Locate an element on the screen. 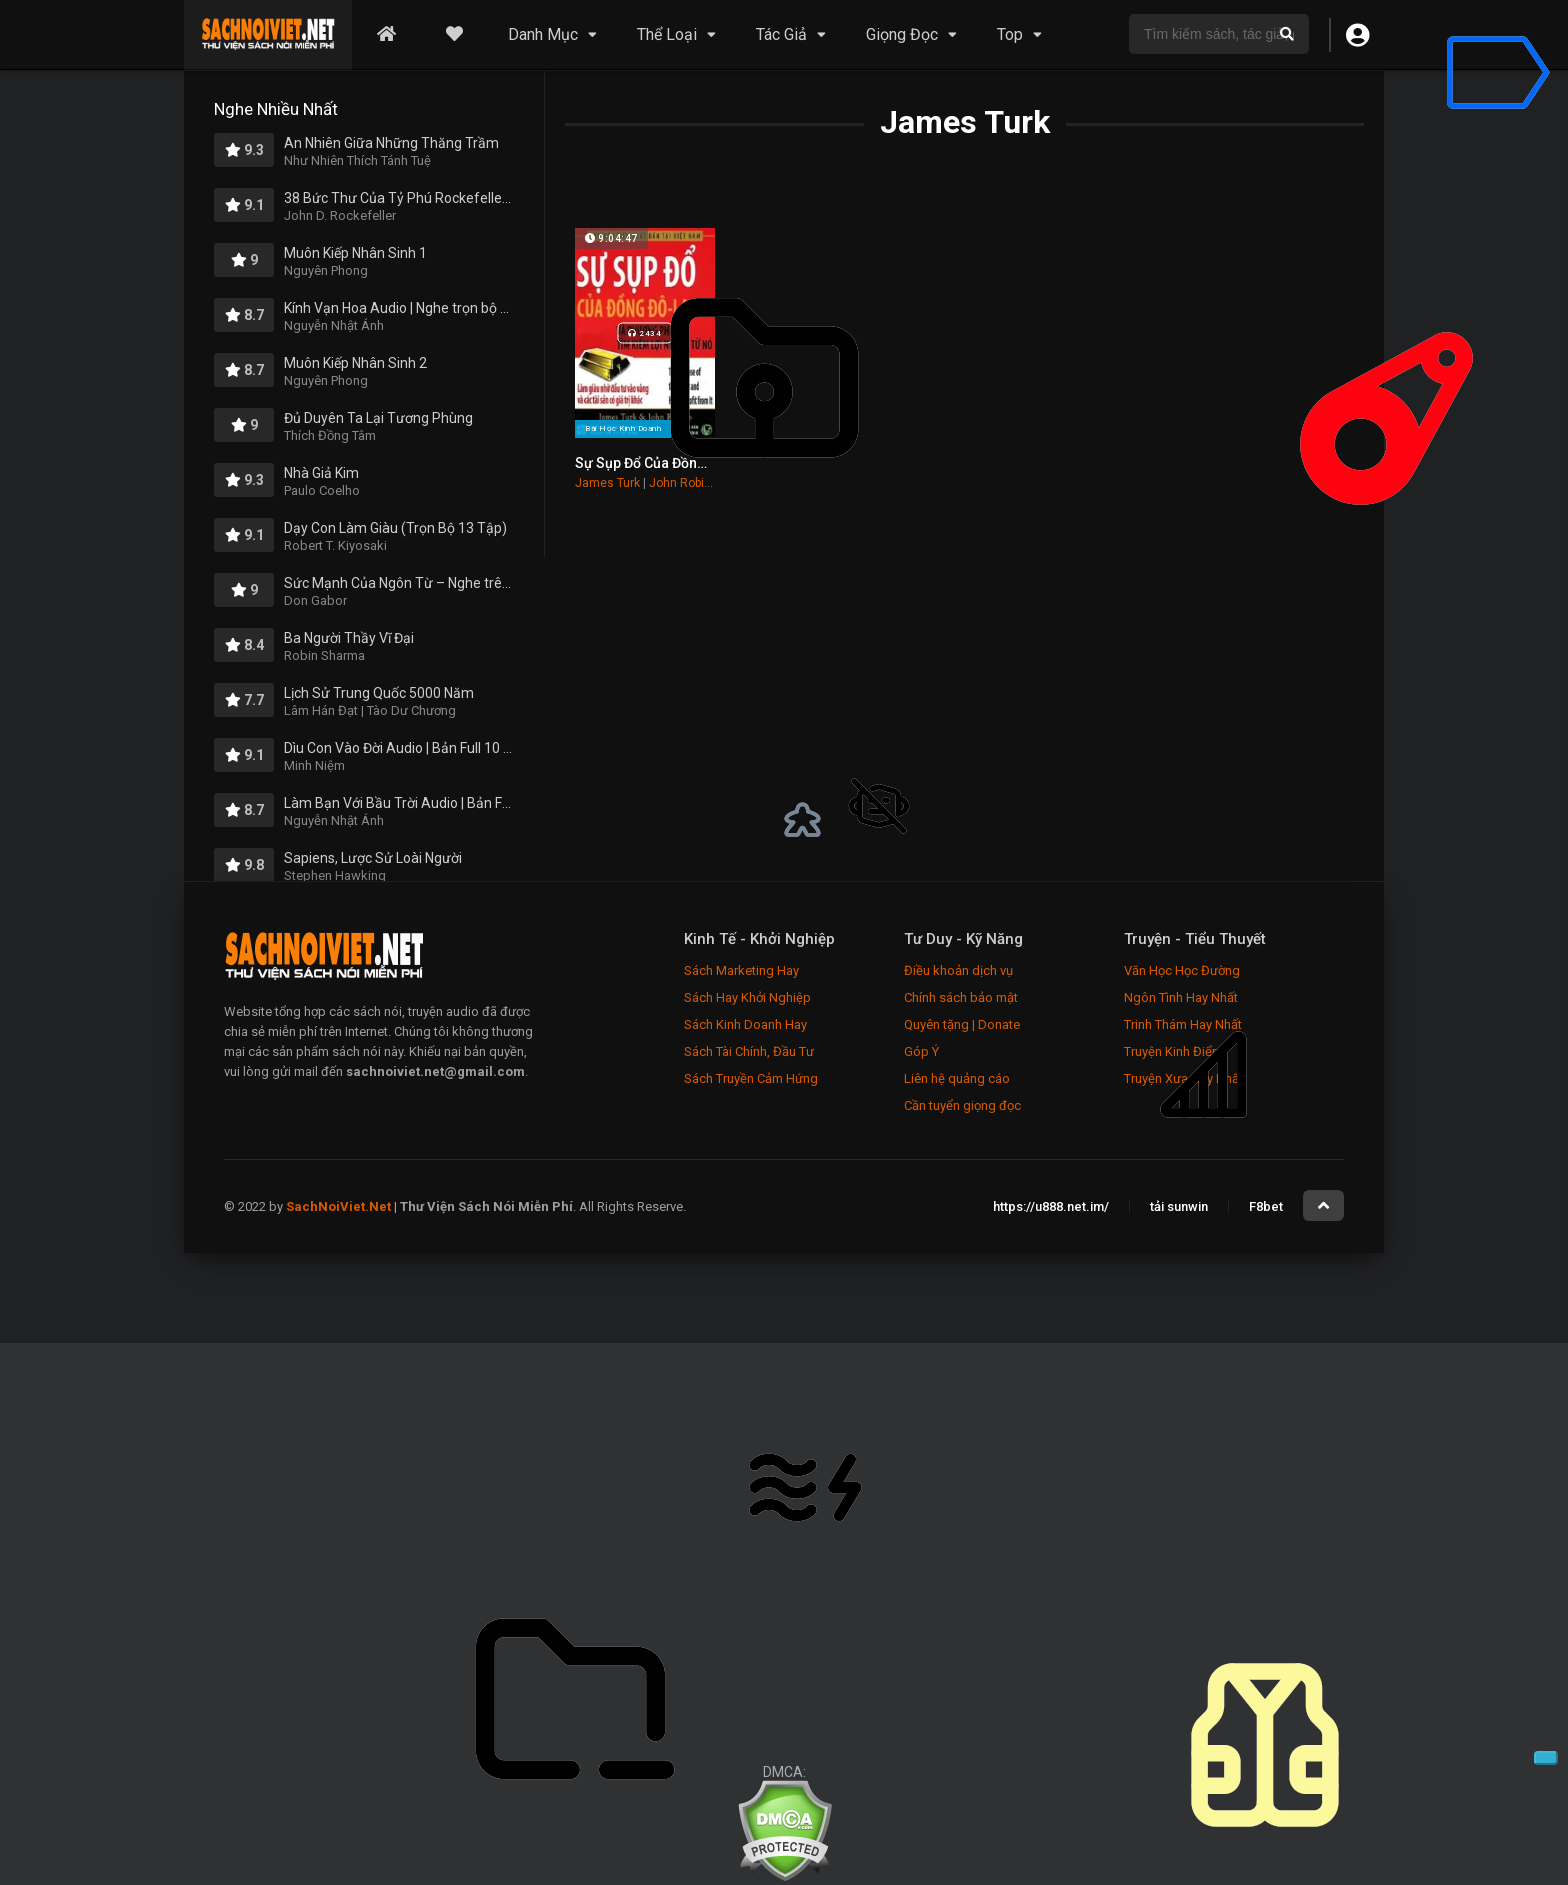 The height and width of the screenshot is (1885, 1568). indicates full cellular signal strength is located at coordinates (1203, 1074).